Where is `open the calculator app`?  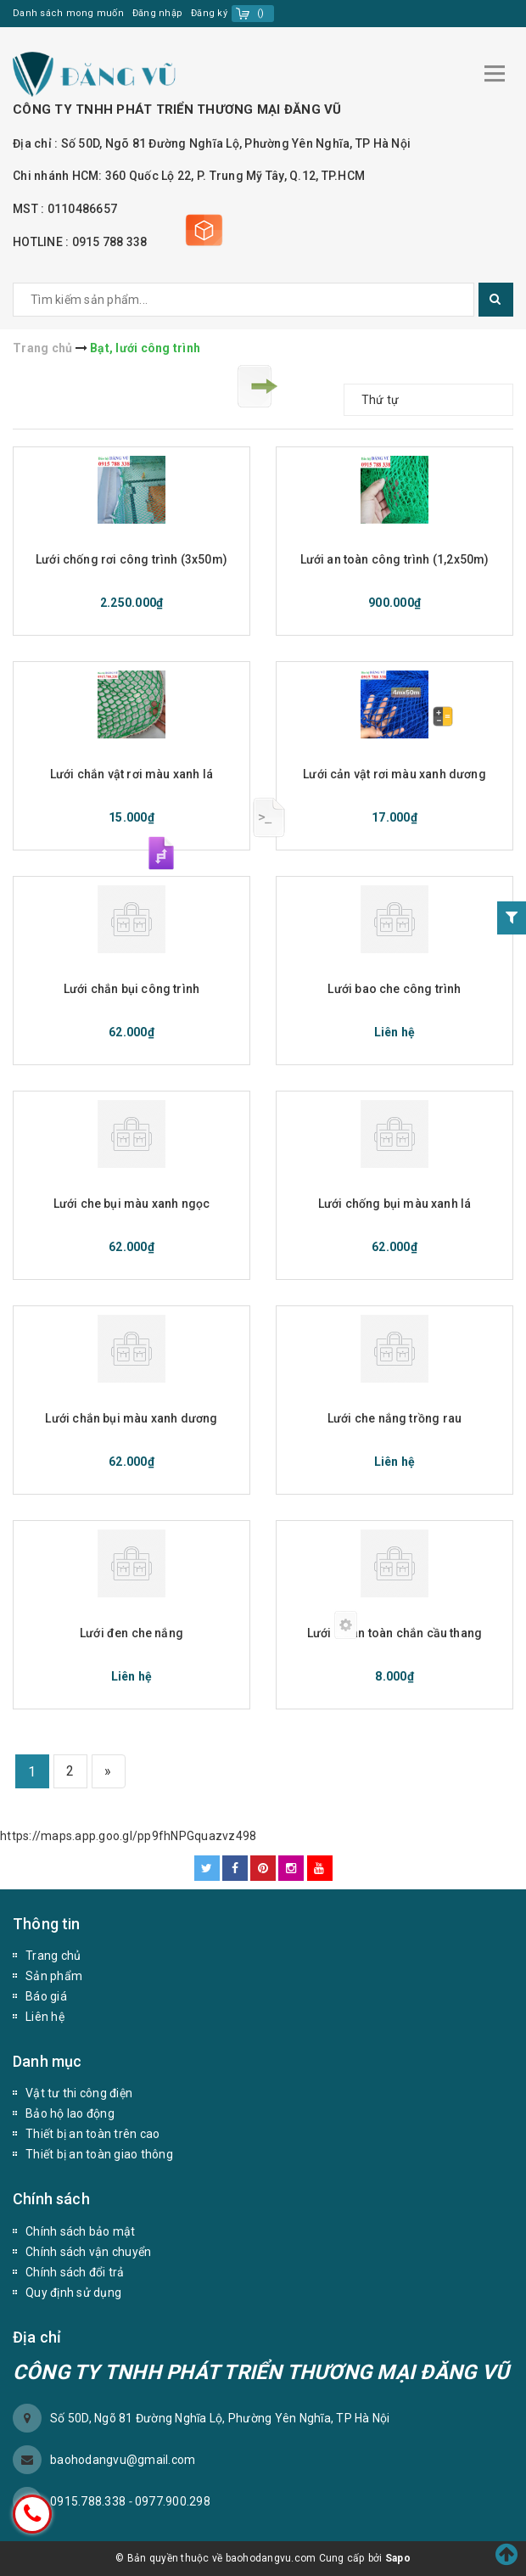 open the calculator app is located at coordinates (443, 716).